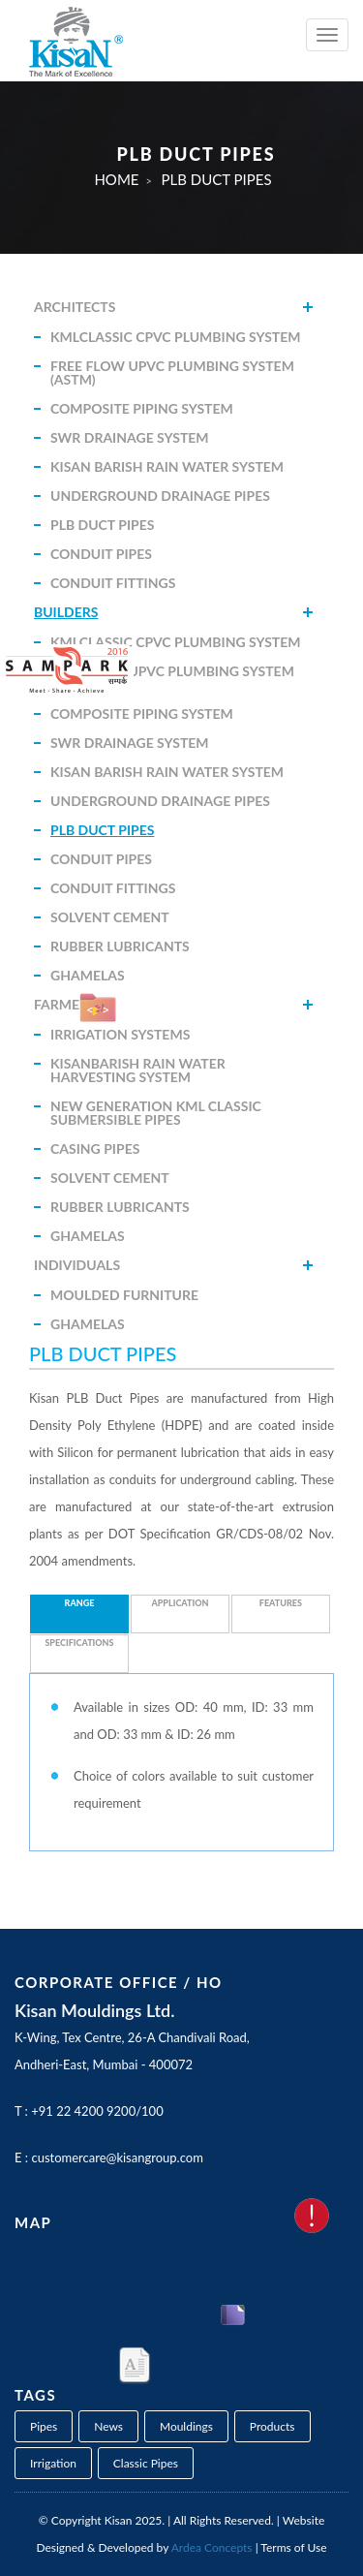 The width and height of the screenshot is (363, 2576). I want to click on folder containing styled-components files, so click(98, 1009).